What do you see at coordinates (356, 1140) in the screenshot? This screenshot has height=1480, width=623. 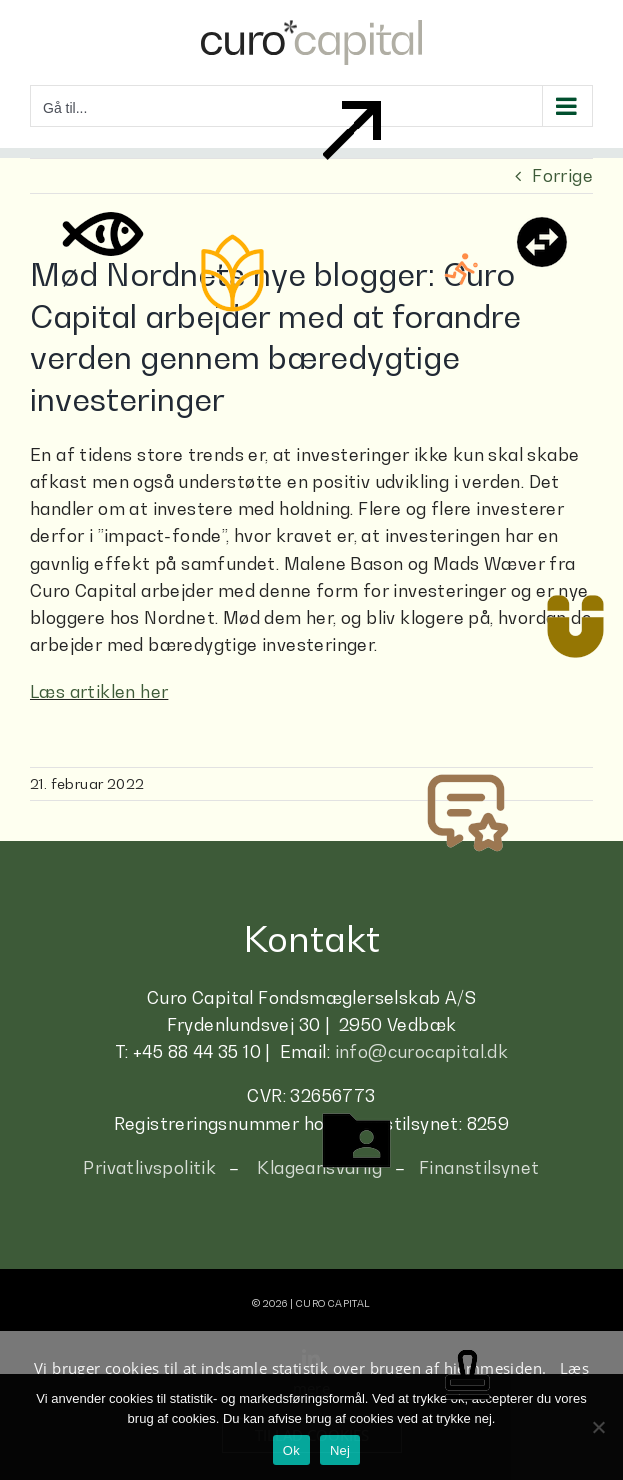 I see `open a shared folder` at bounding box center [356, 1140].